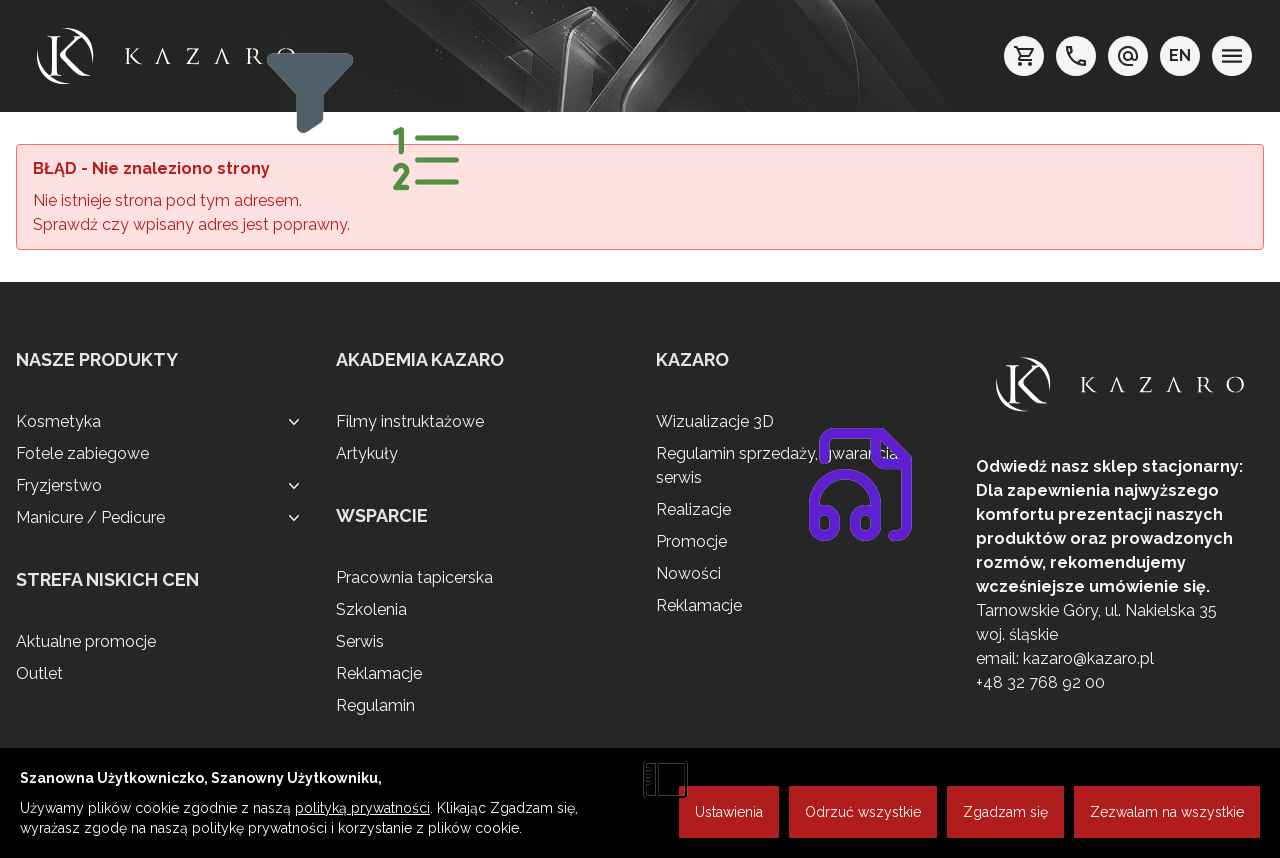 This screenshot has height=858, width=1280. Describe the element at coordinates (865, 484) in the screenshot. I see `open an audio file` at that location.